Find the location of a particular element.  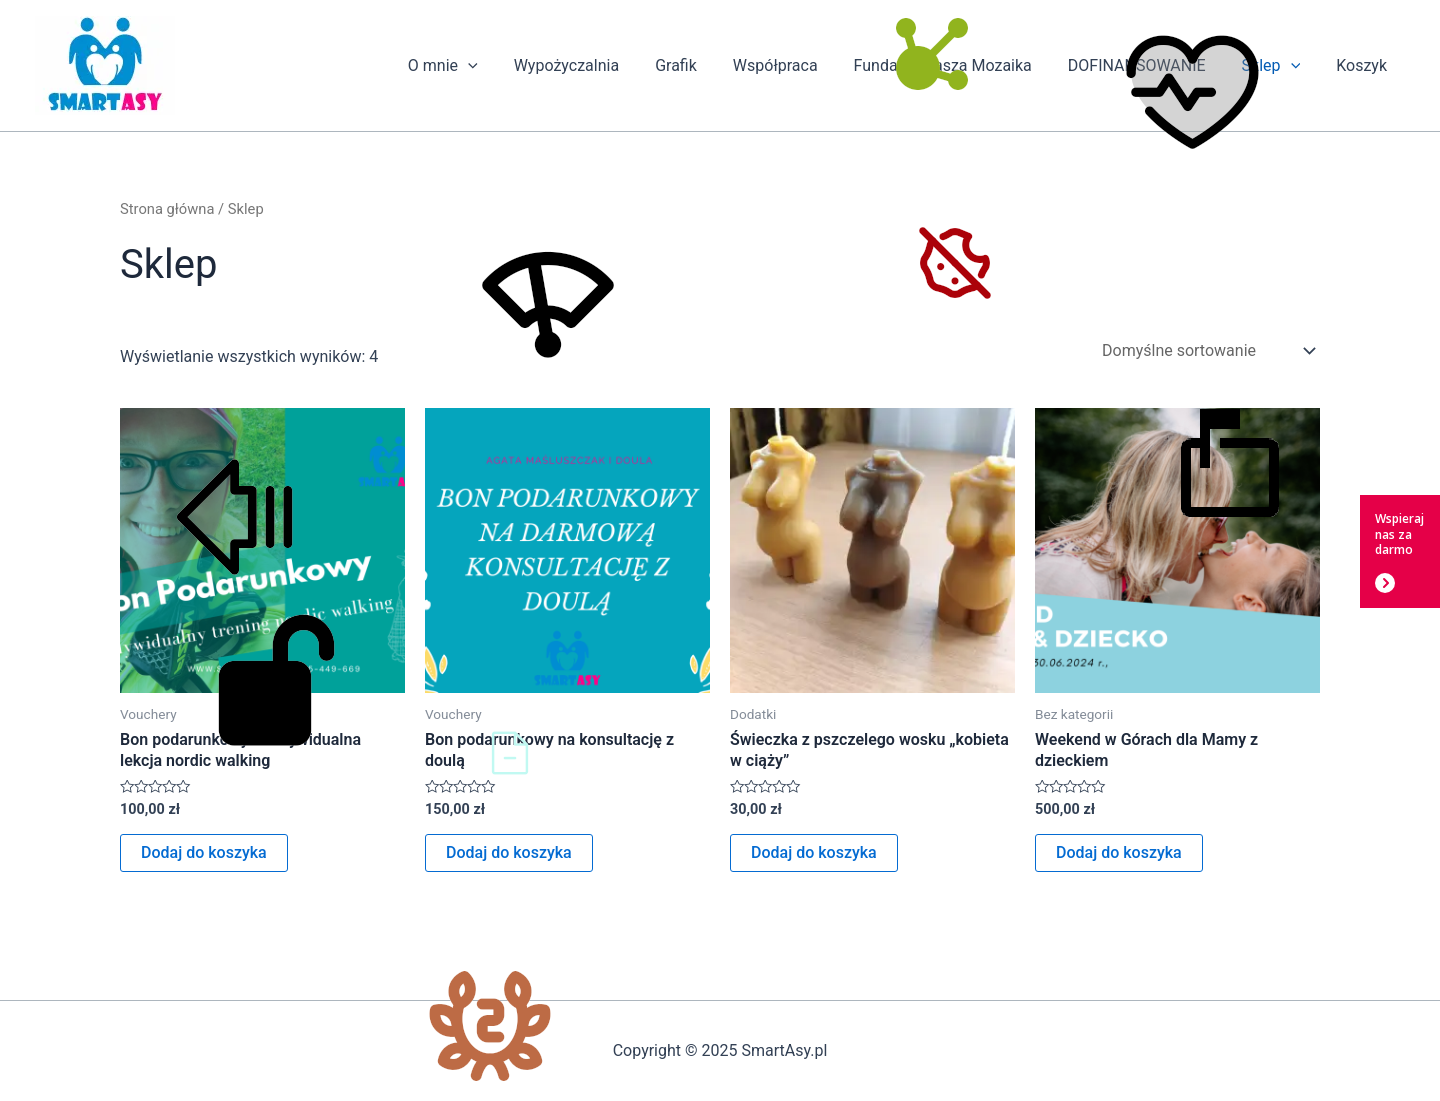

go back or return to previous screen is located at coordinates (239, 517).